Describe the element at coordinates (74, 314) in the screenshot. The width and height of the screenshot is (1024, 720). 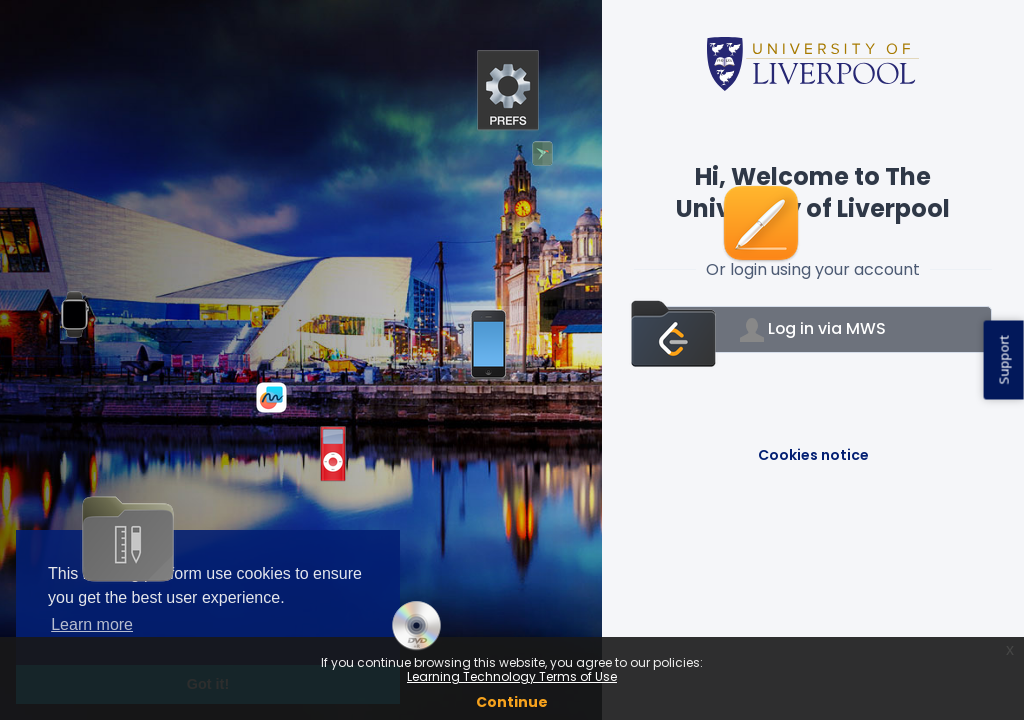
I see `manage your paired Apple Watch` at that location.